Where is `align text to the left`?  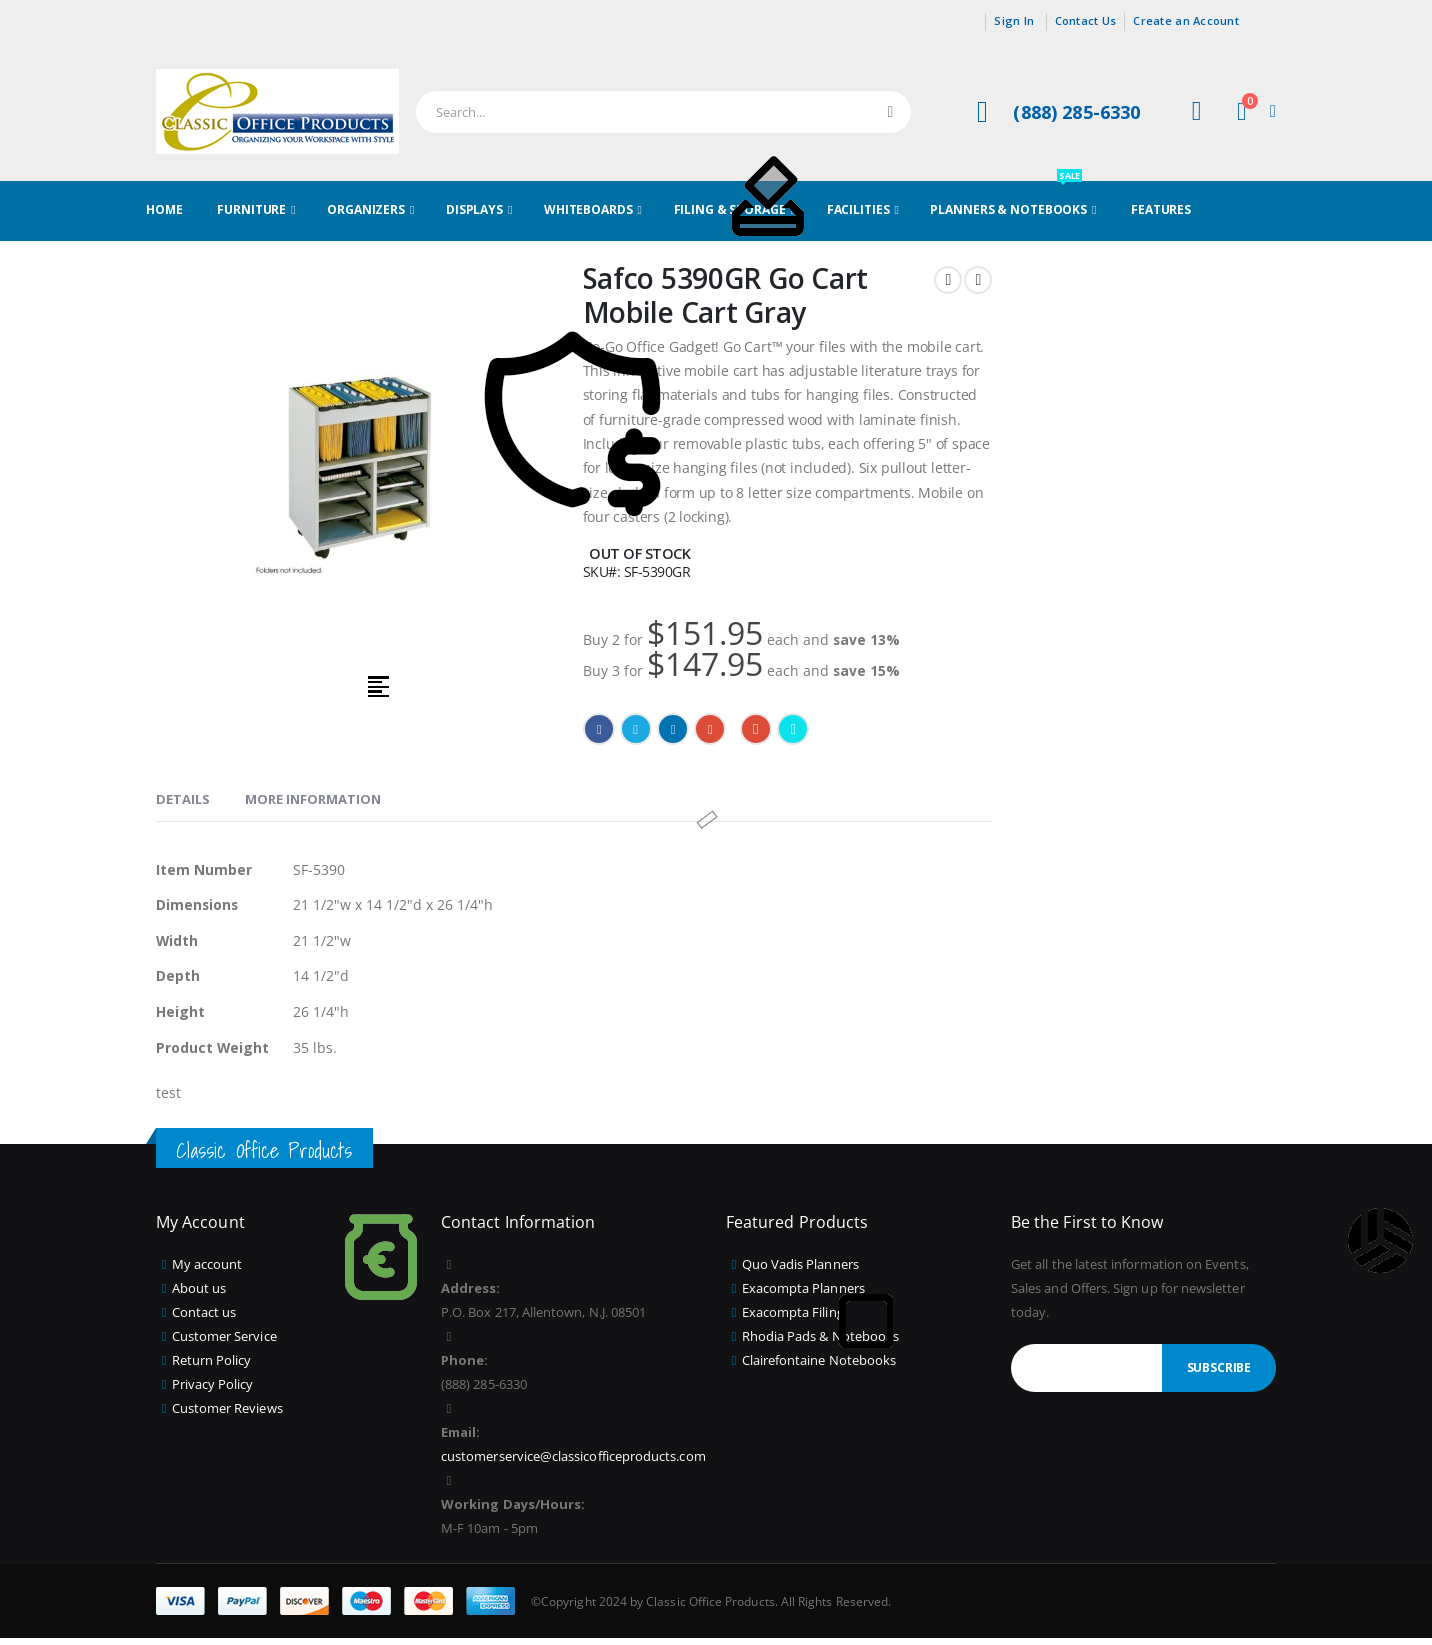
align text to the left is located at coordinates (379, 687).